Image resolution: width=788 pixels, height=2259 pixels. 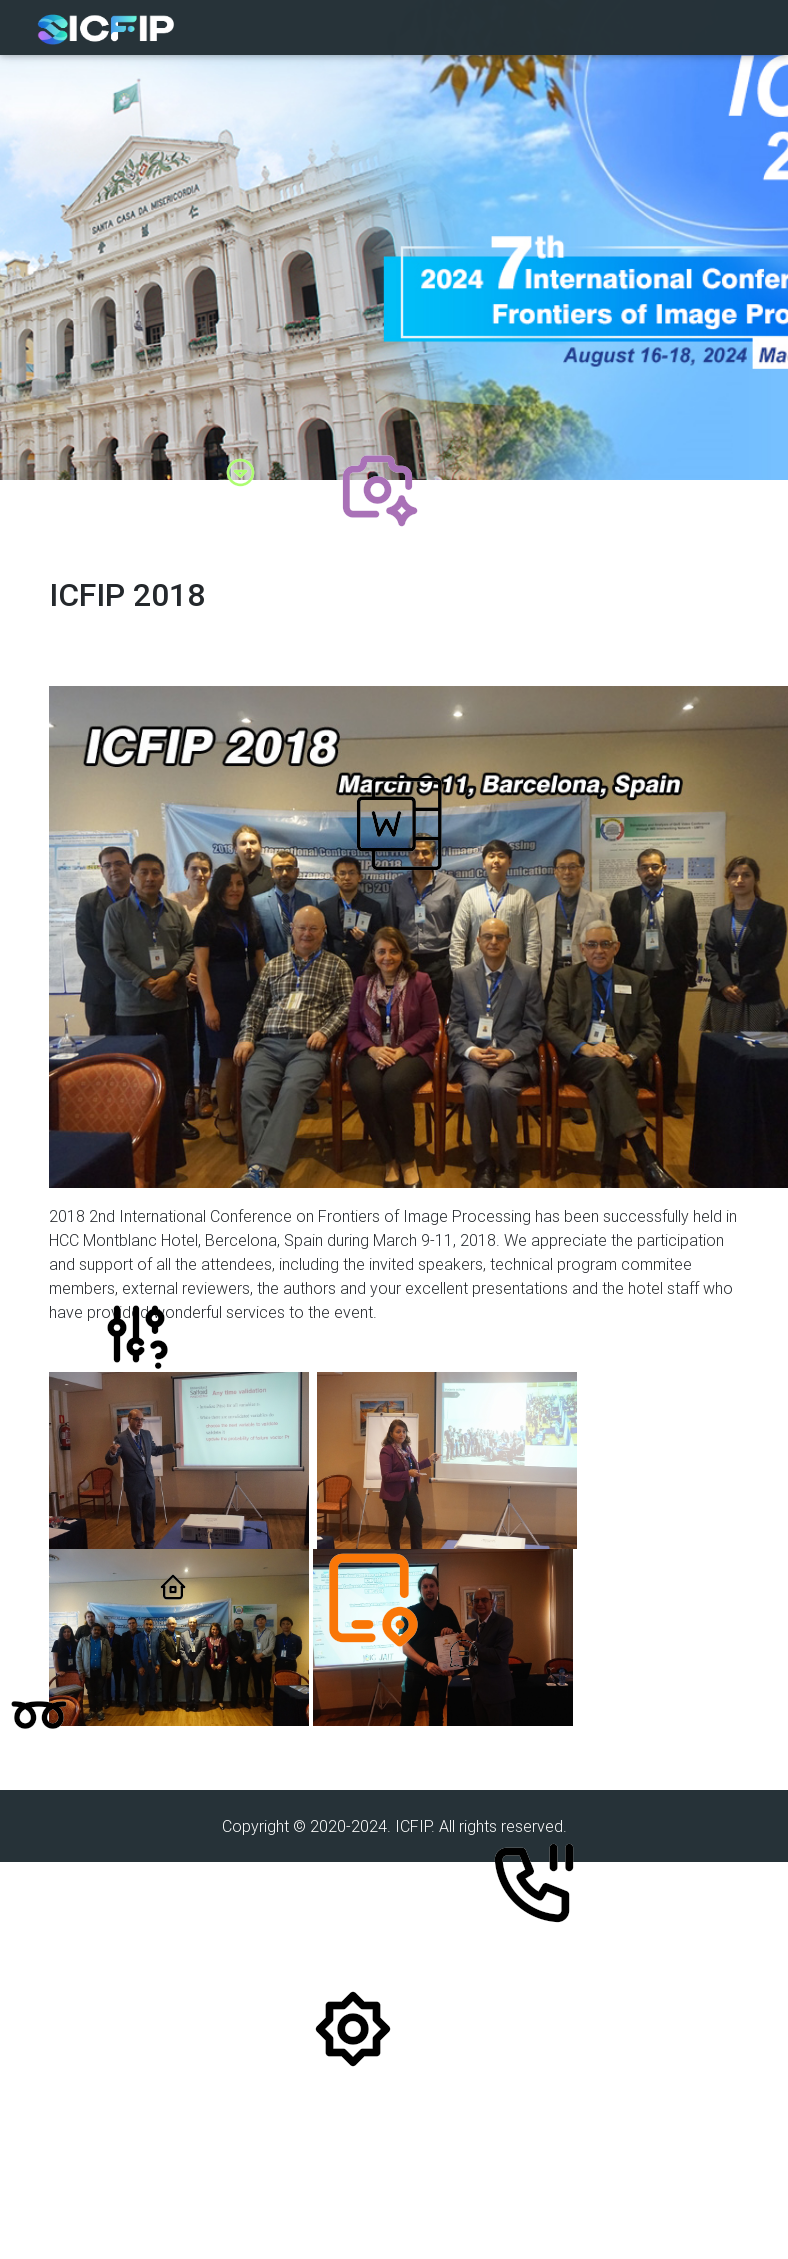 I want to click on access settings help or FAQ, so click(x=136, y=1334).